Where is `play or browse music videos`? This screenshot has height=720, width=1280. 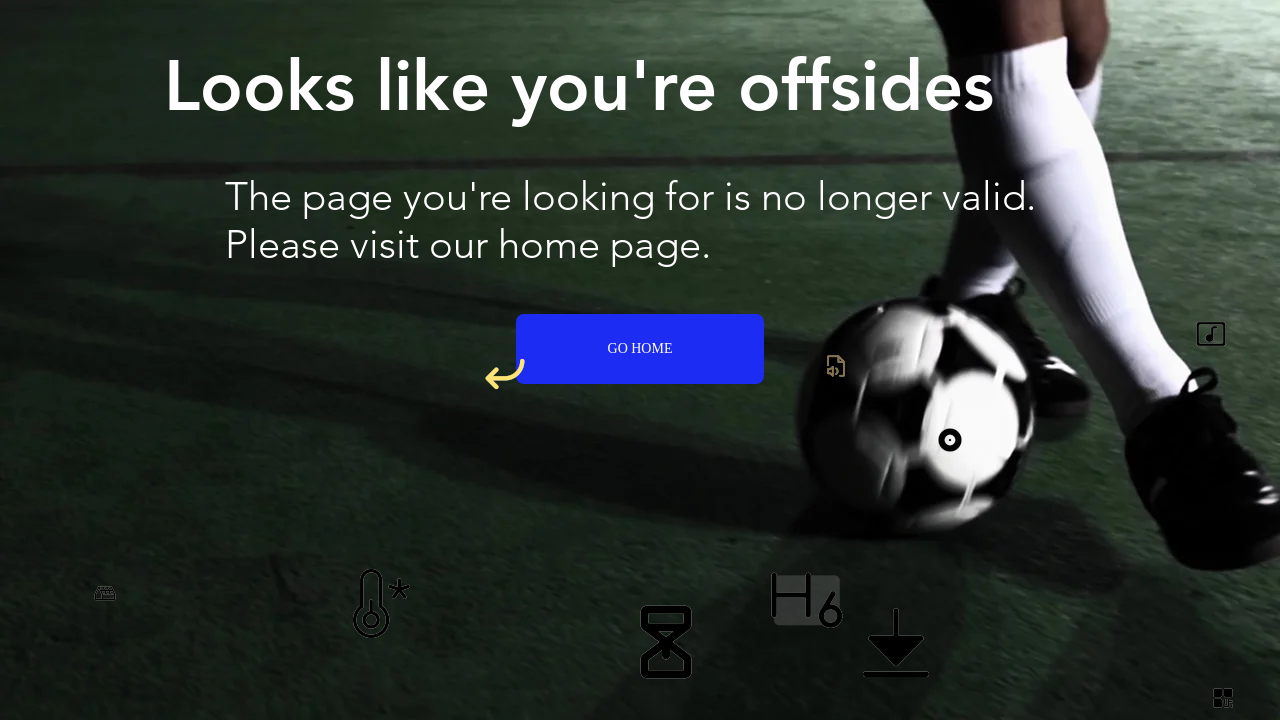
play or browse music videos is located at coordinates (1211, 334).